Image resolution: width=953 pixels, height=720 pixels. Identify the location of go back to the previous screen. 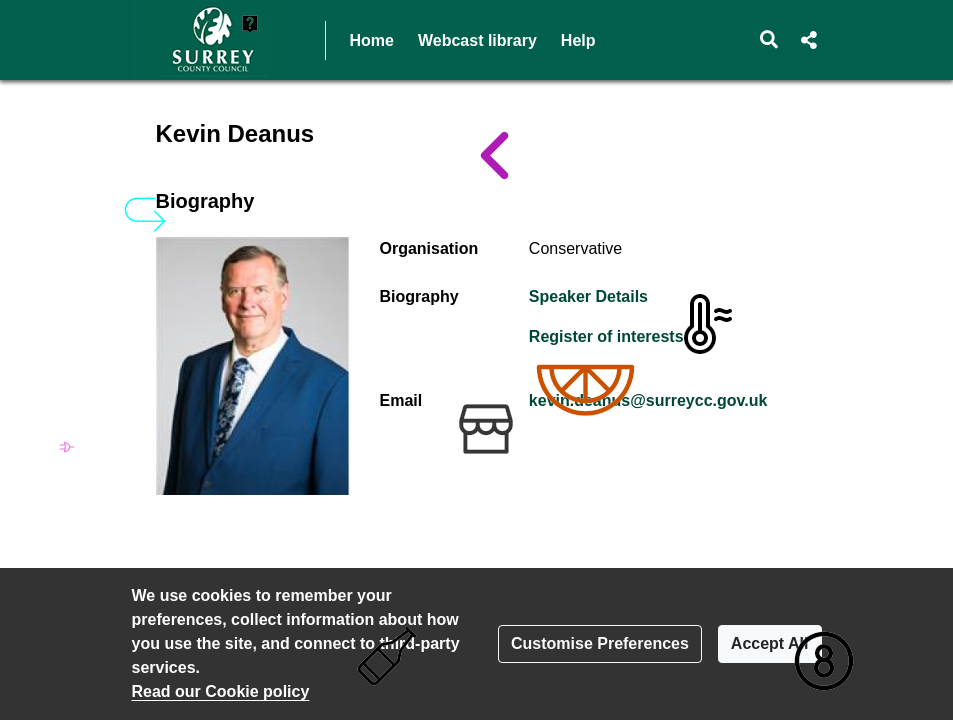
(496, 155).